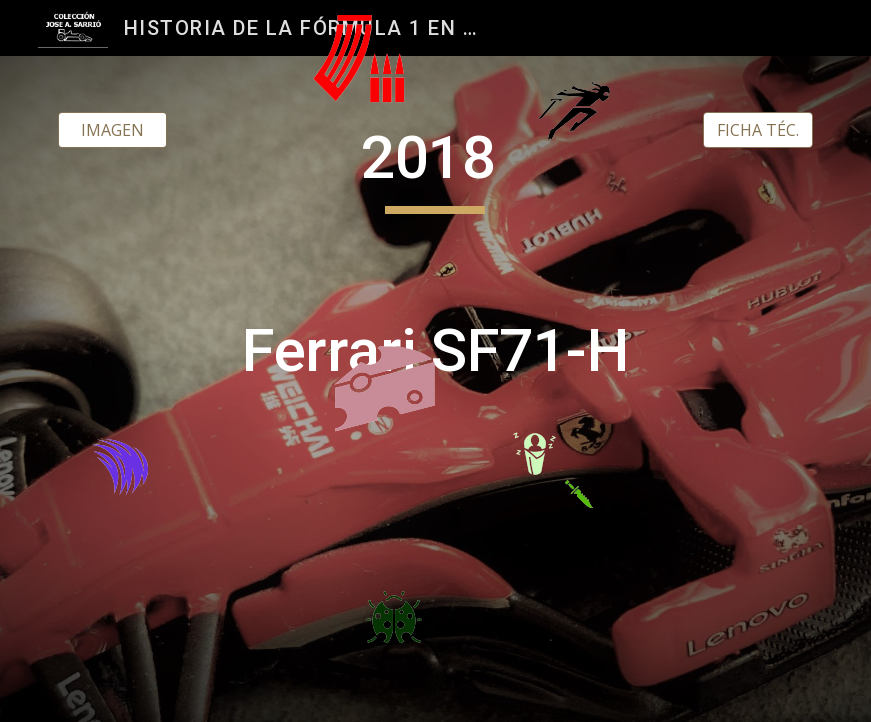  Describe the element at coordinates (535, 454) in the screenshot. I see `indicates sleep mode or rest state` at that location.